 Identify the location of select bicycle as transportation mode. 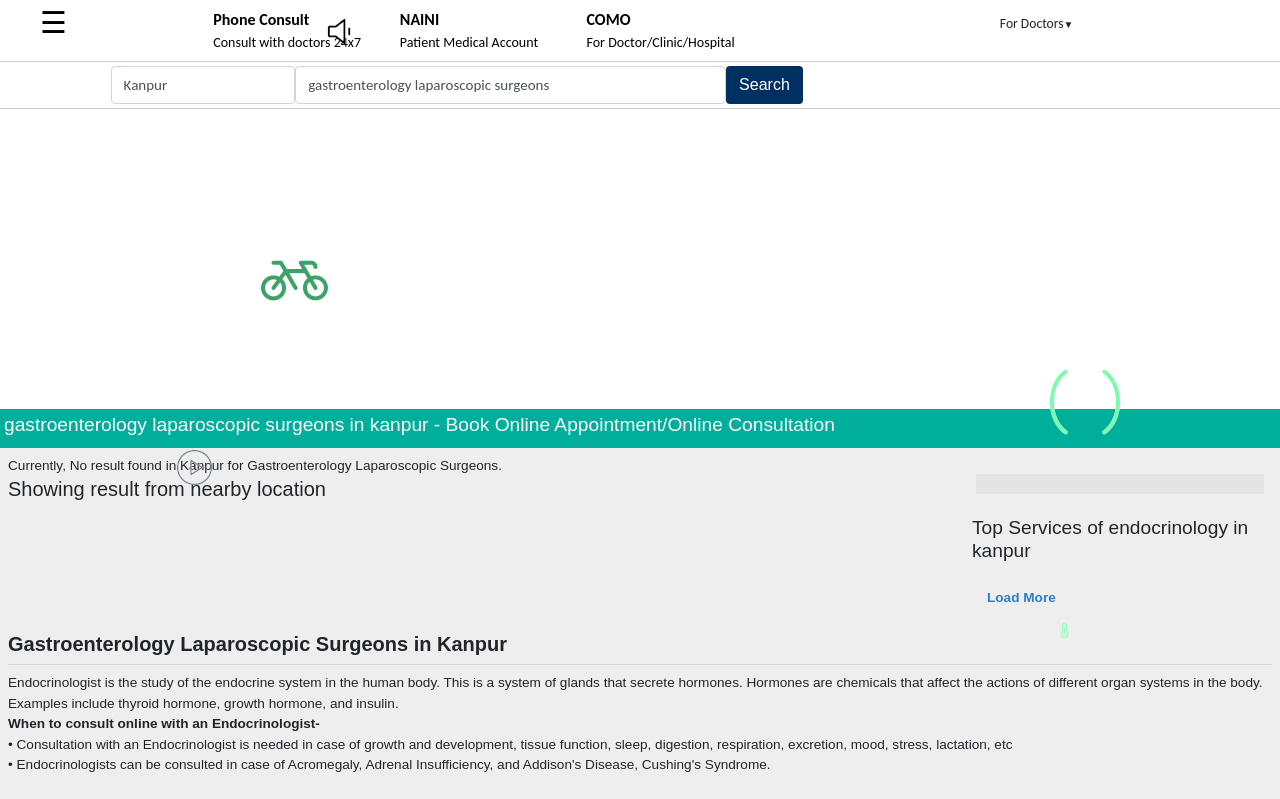
(294, 279).